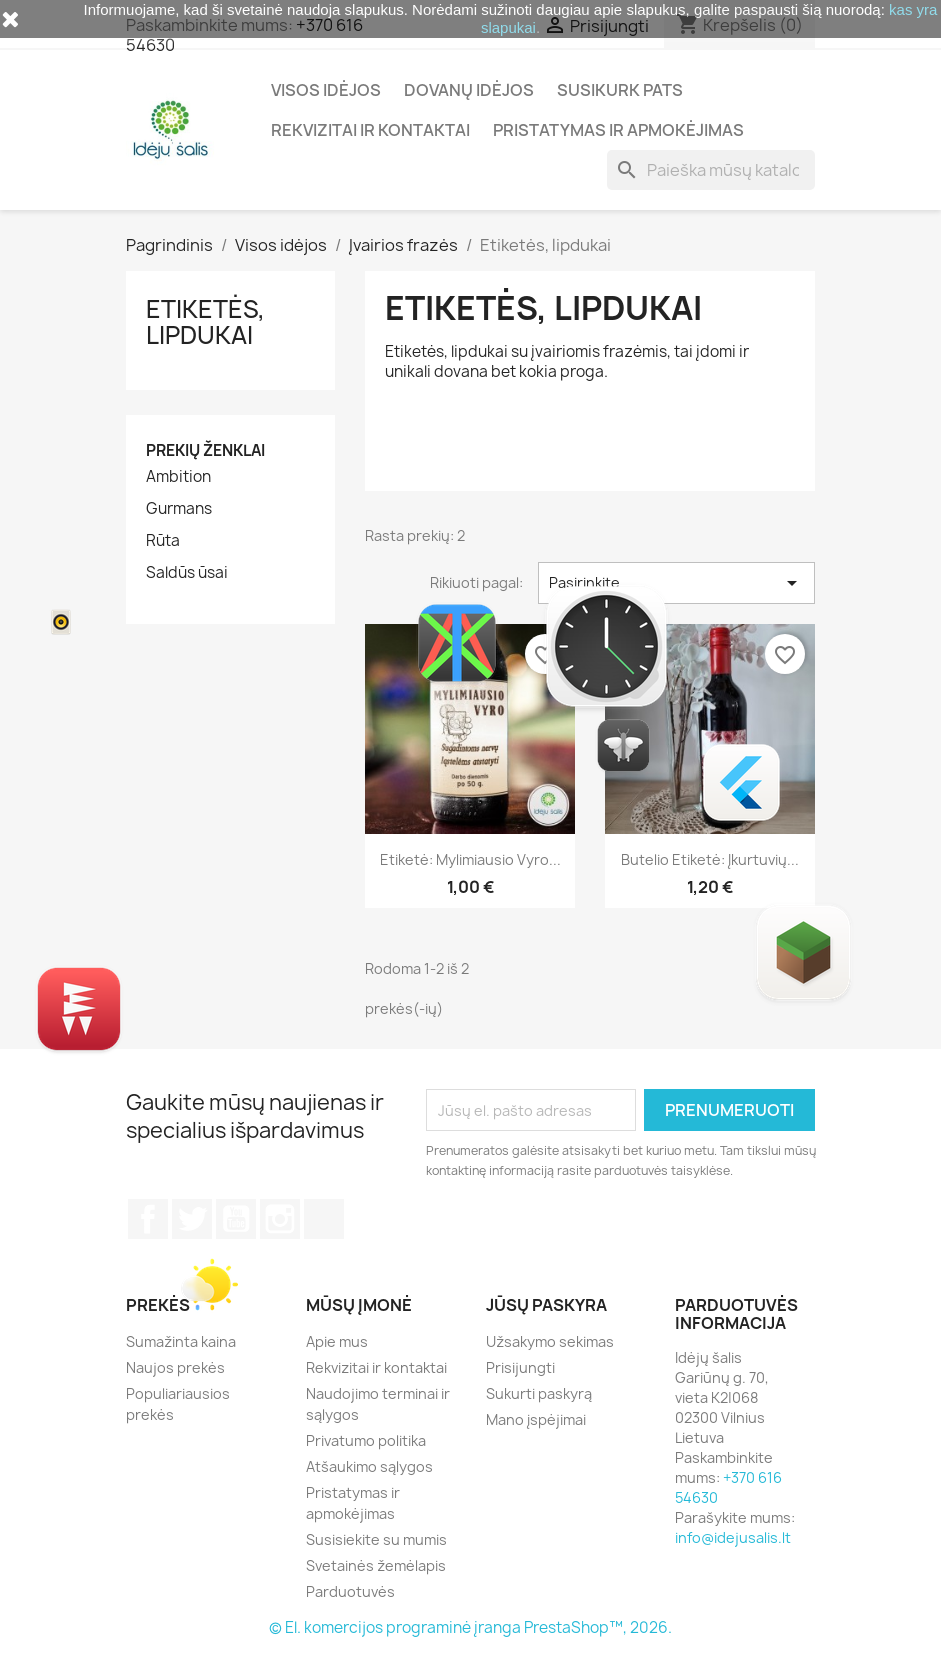 This screenshot has width=941, height=1654. I want to click on open Rhythmbox music player, so click(61, 622).